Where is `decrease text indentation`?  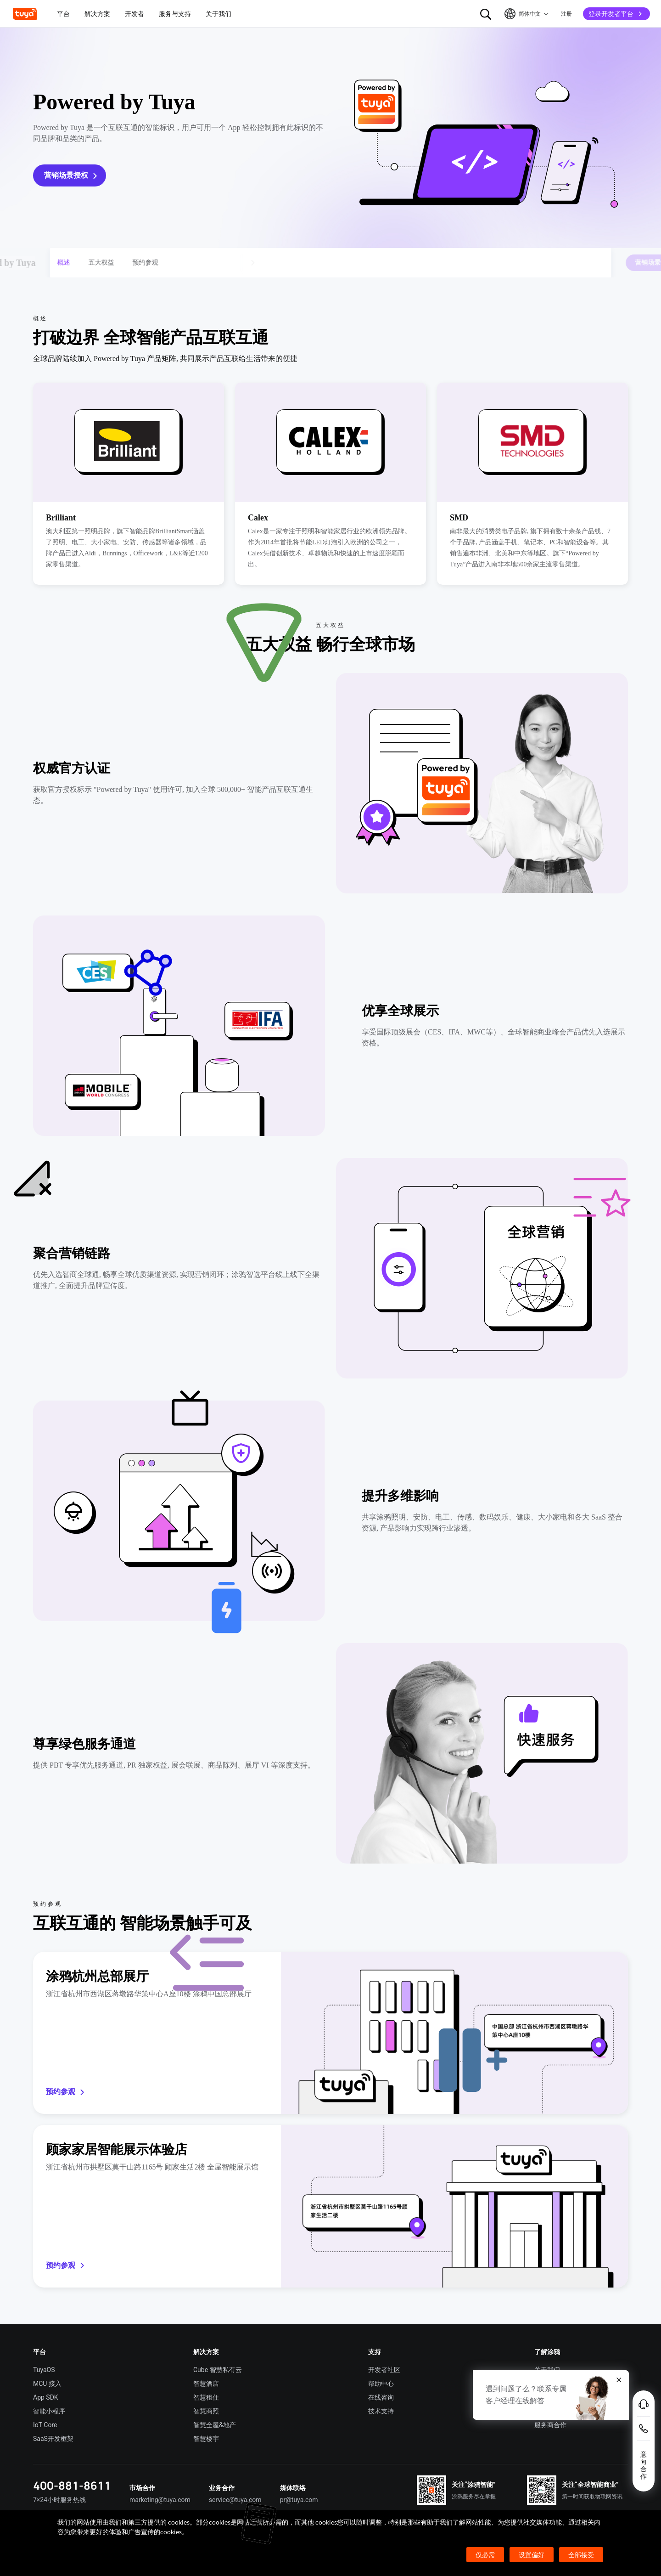 decrease text indentation is located at coordinates (208, 1964).